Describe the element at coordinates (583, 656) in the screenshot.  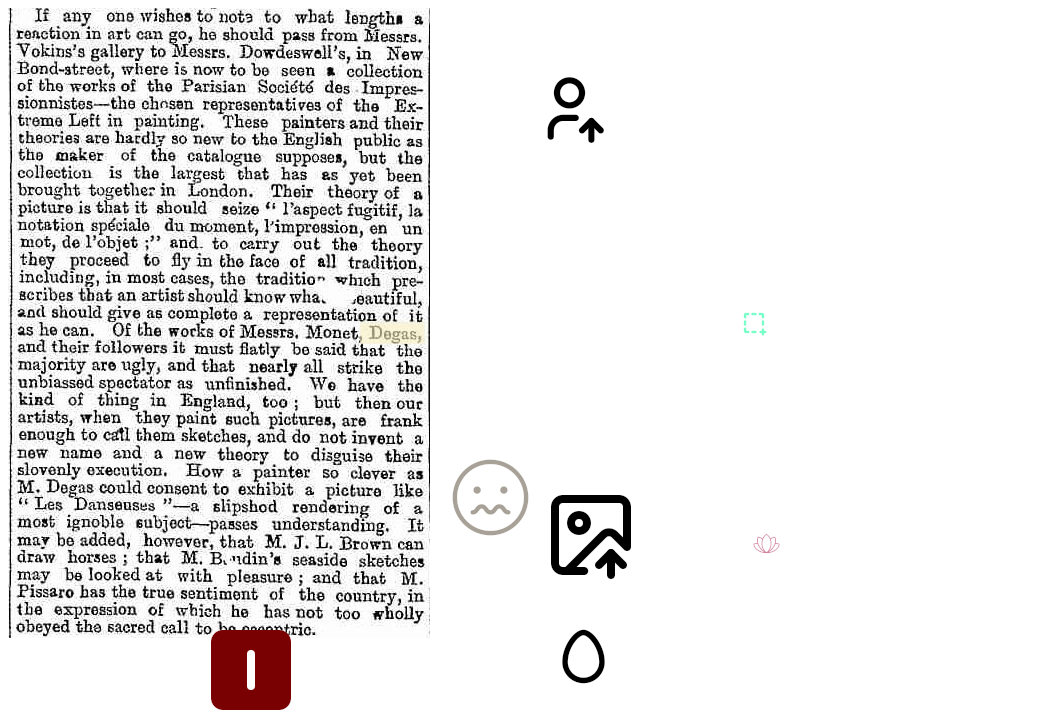
I see `indicates egg or egg-containing ingredients in food items` at that location.